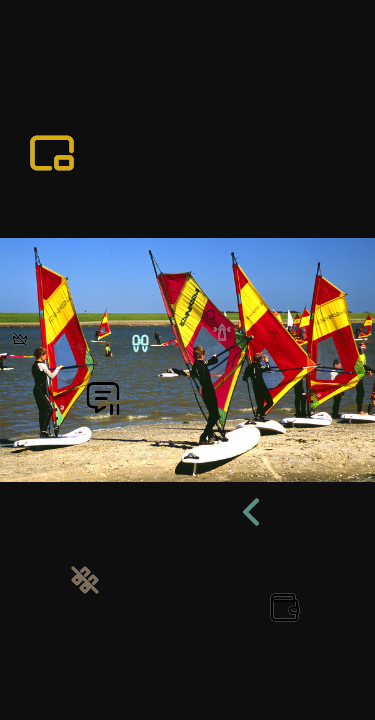  What do you see at coordinates (284, 607) in the screenshot?
I see `access your digital wallet` at bounding box center [284, 607].